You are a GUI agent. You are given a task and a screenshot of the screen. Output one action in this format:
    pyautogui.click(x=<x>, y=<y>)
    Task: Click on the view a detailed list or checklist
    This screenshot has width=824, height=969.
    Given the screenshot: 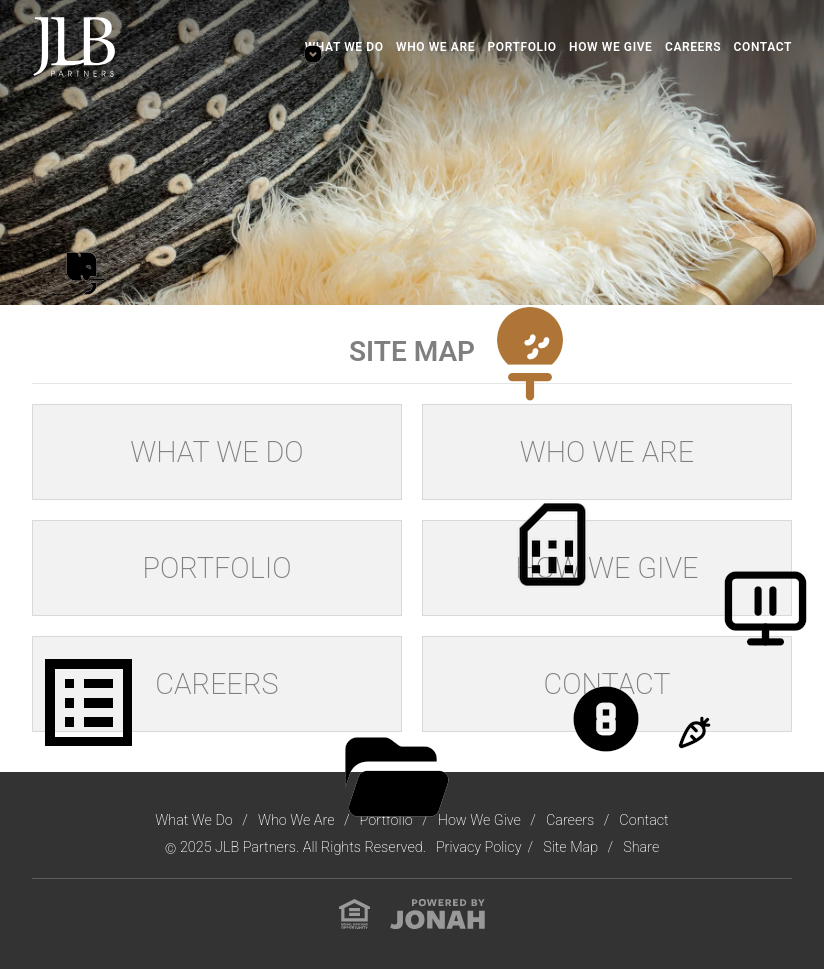 What is the action you would take?
    pyautogui.click(x=89, y=703)
    